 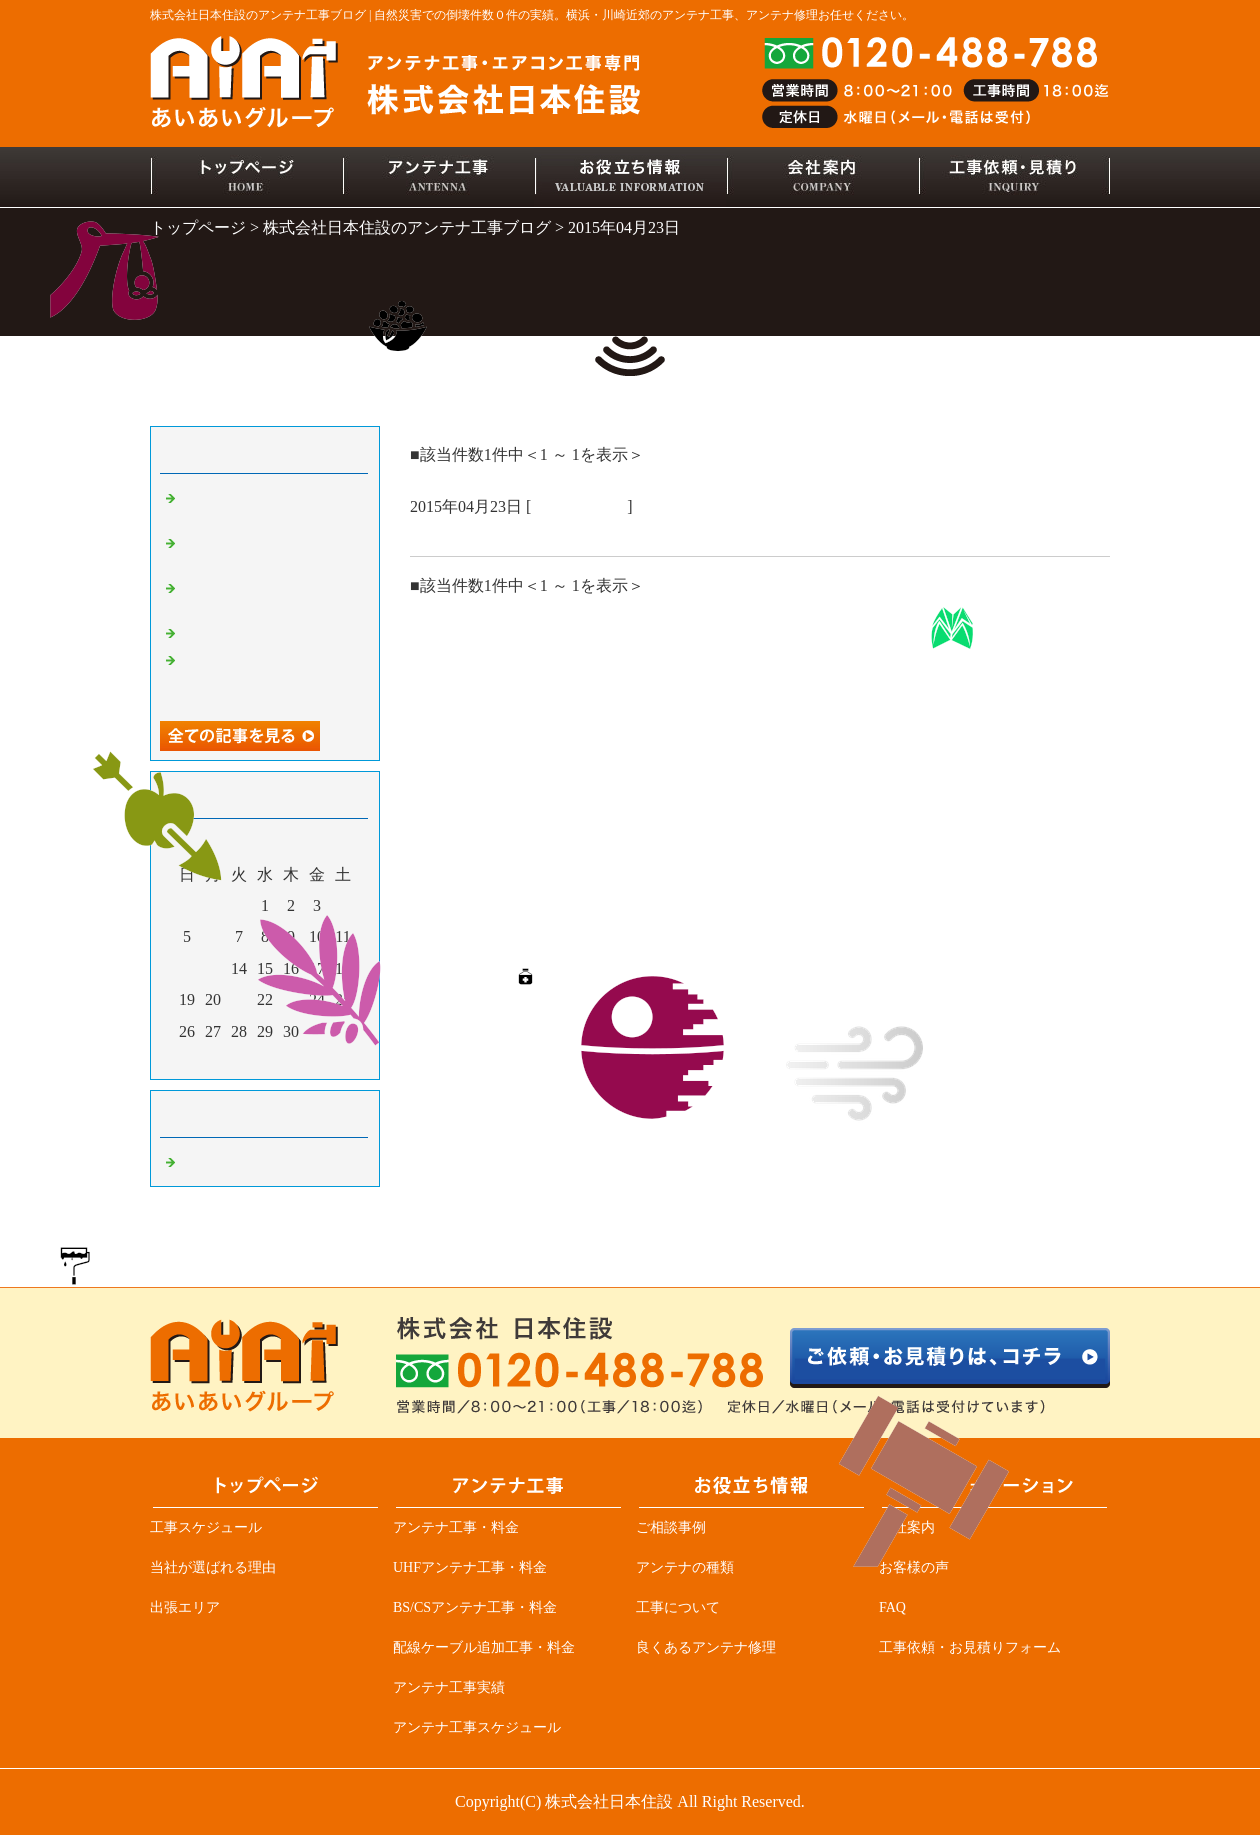 I want to click on william tell archery achievement unlocked, so click(x=156, y=816).